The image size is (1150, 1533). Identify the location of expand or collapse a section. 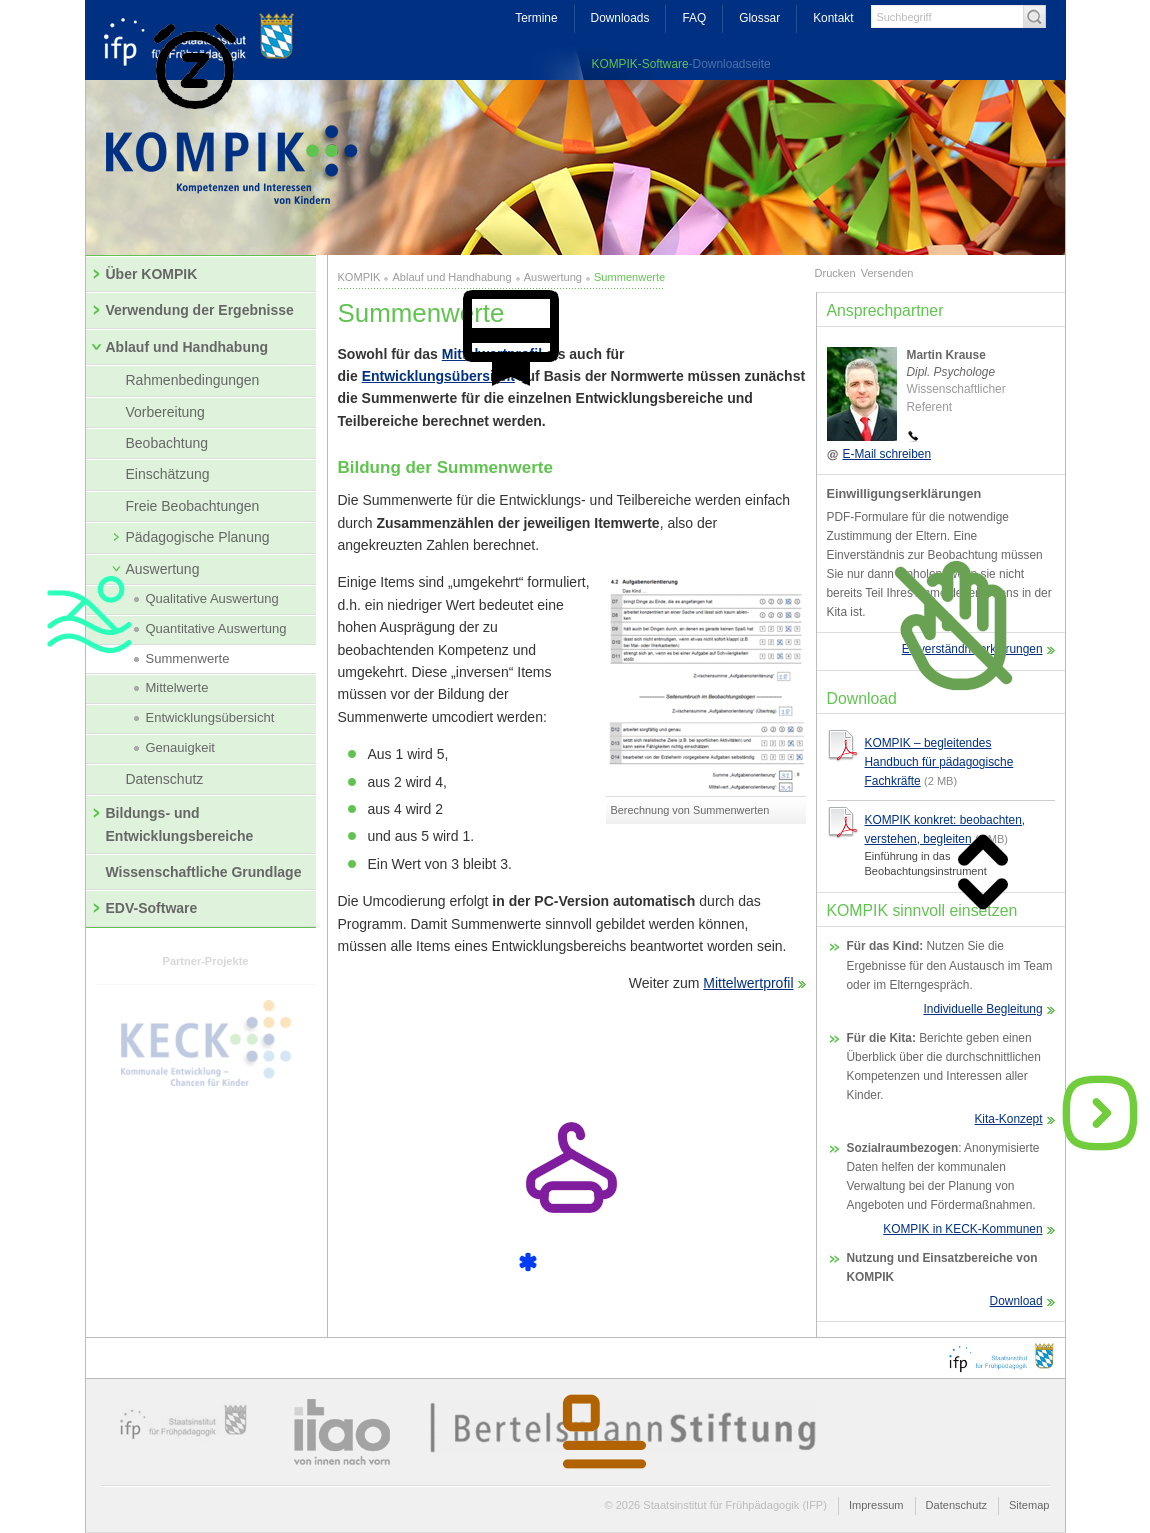
(983, 872).